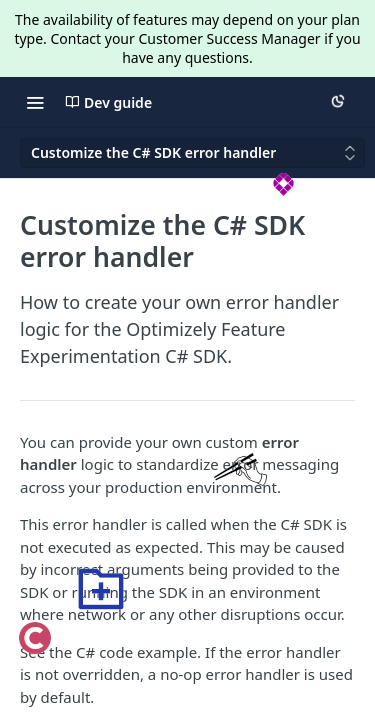 This screenshot has height=720, width=375. What do you see at coordinates (283, 184) in the screenshot?
I see `MapTiler company logo` at bounding box center [283, 184].